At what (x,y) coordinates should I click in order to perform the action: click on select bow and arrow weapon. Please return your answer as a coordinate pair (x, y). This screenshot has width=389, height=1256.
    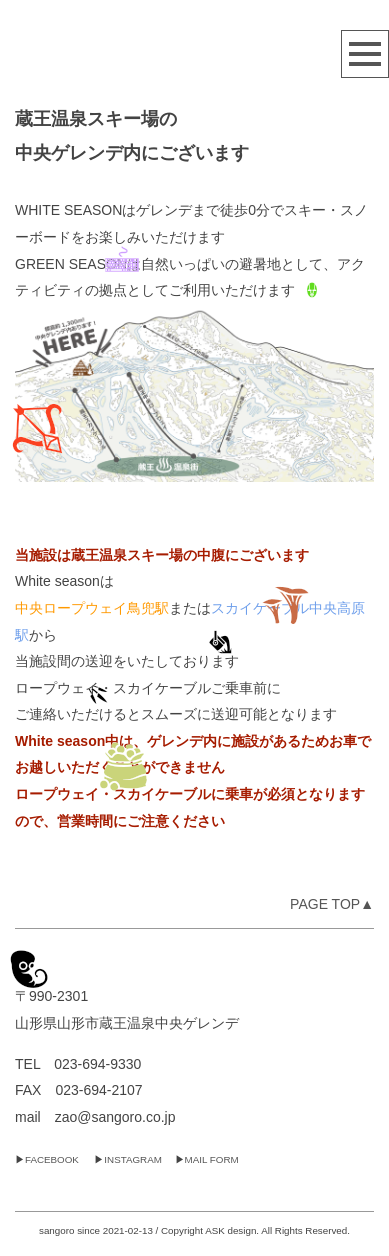
    Looking at the image, I should click on (37, 428).